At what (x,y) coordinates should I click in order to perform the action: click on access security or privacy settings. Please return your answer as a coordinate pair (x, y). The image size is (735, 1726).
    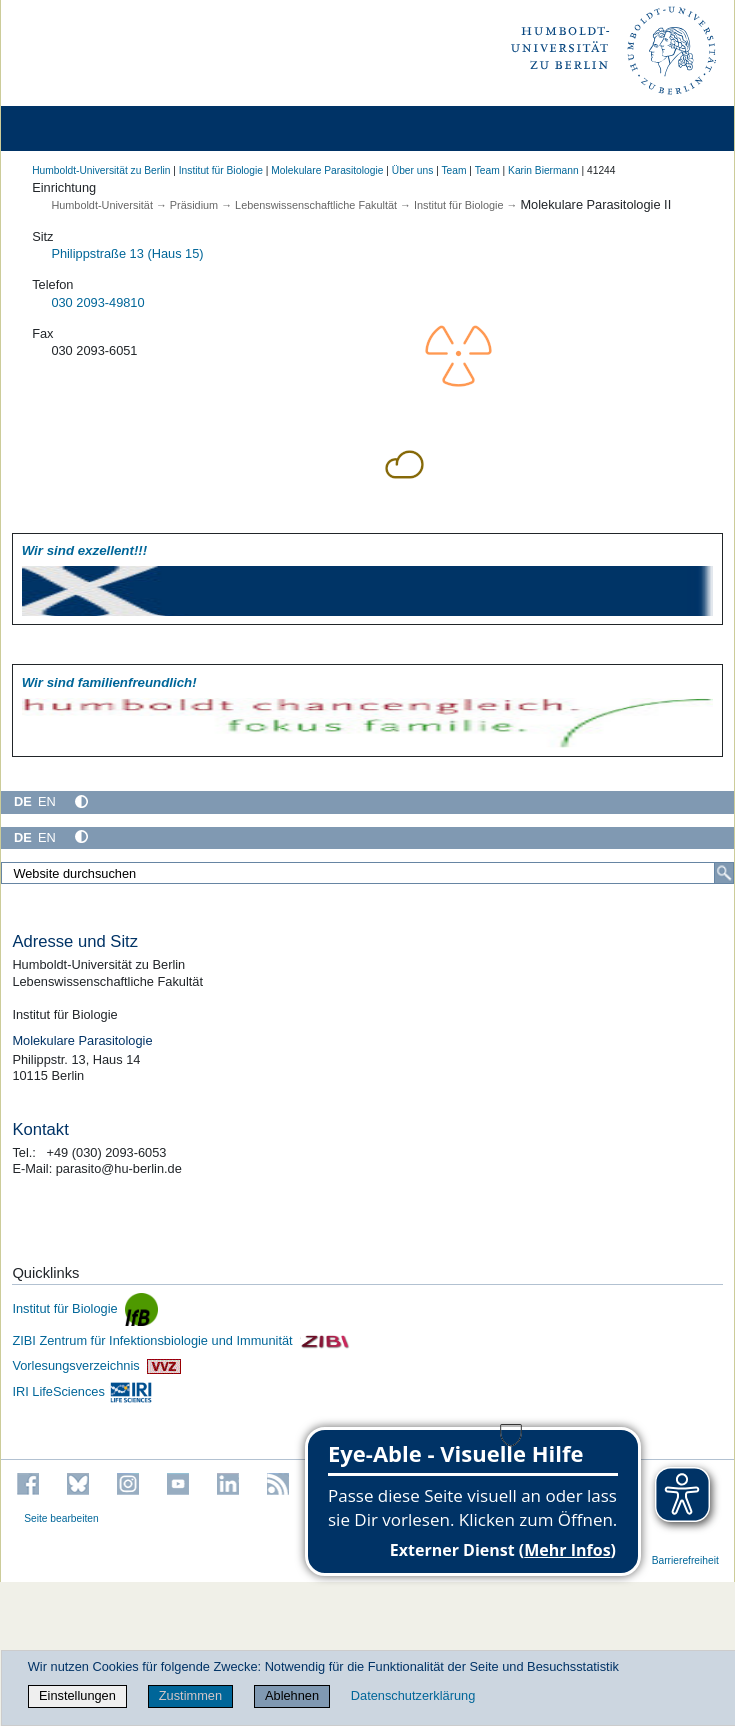
    Looking at the image, I should click on (511, 1434).